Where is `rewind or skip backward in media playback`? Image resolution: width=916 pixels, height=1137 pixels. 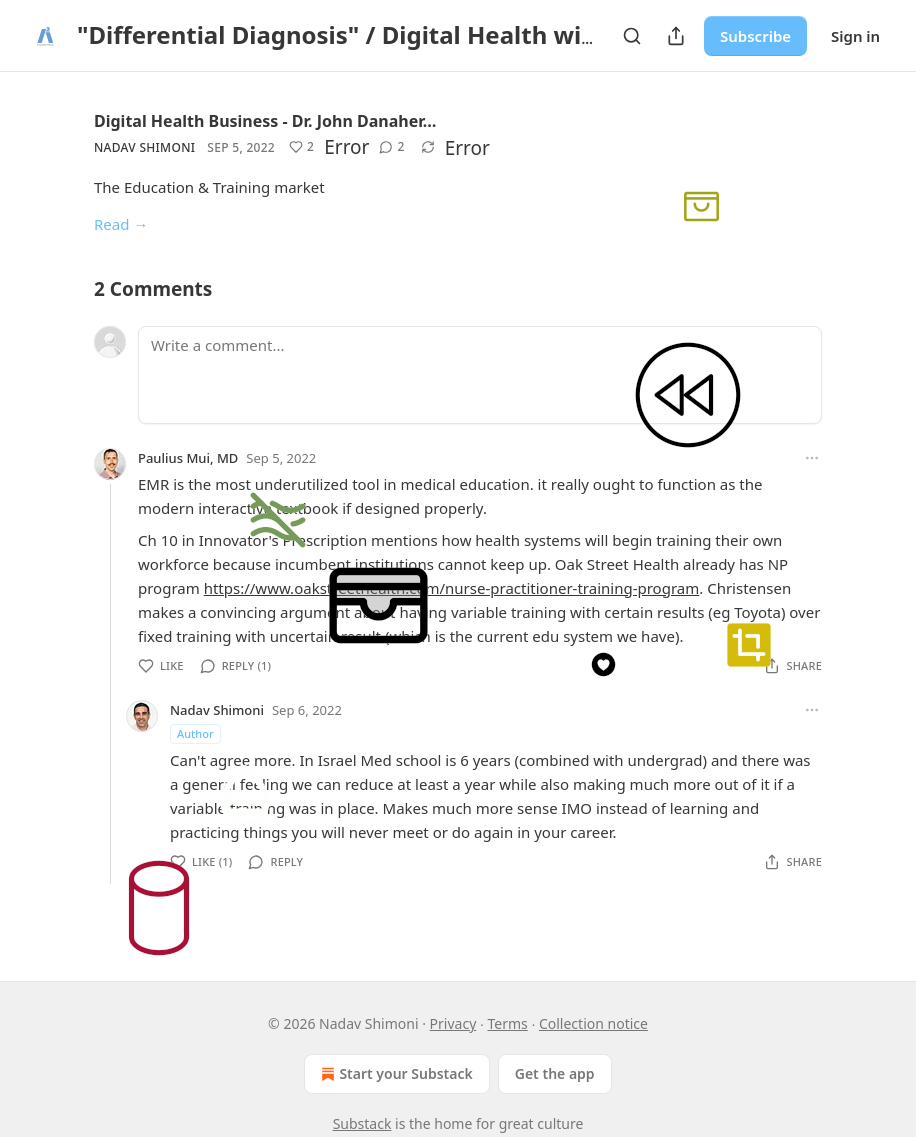
rewind or skip backward in media playback is located at coordinates (688, 395).